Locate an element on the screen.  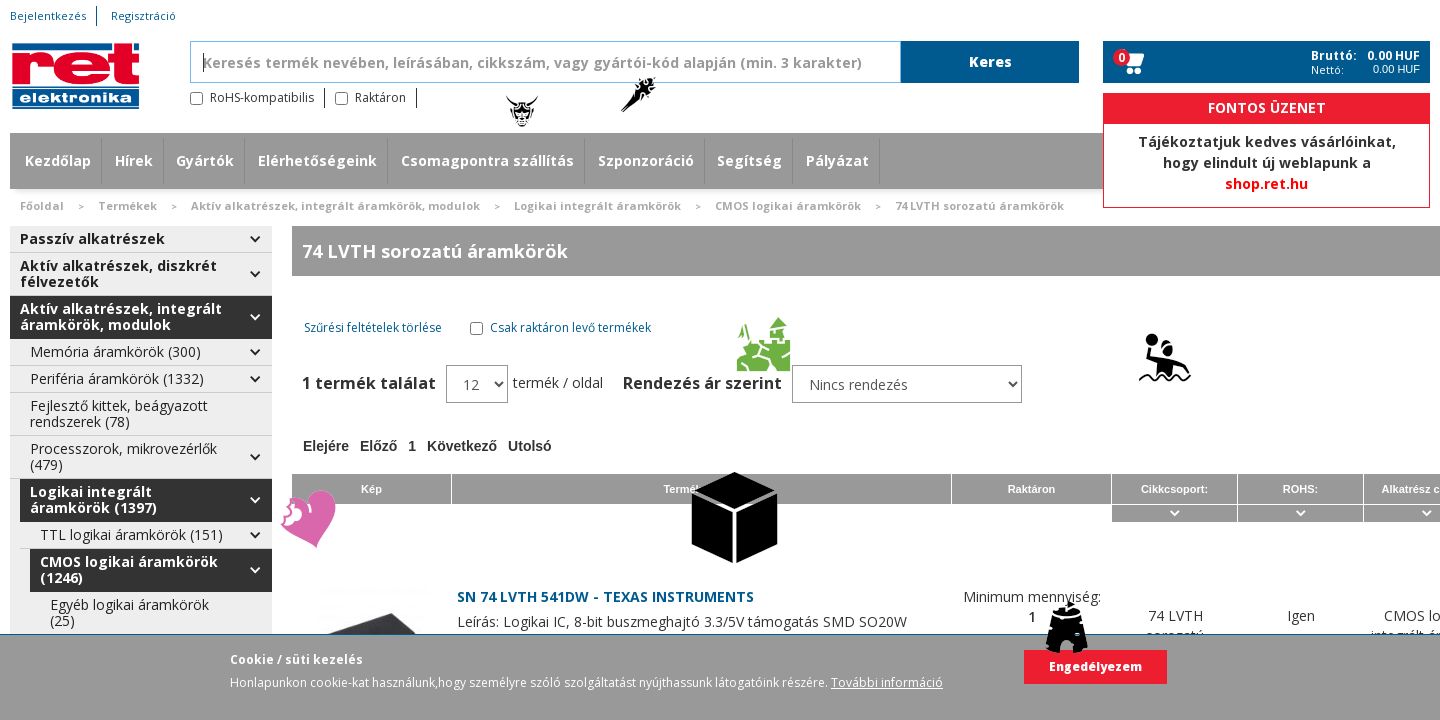
view 3D model or object is located at coordinates (734, 517).